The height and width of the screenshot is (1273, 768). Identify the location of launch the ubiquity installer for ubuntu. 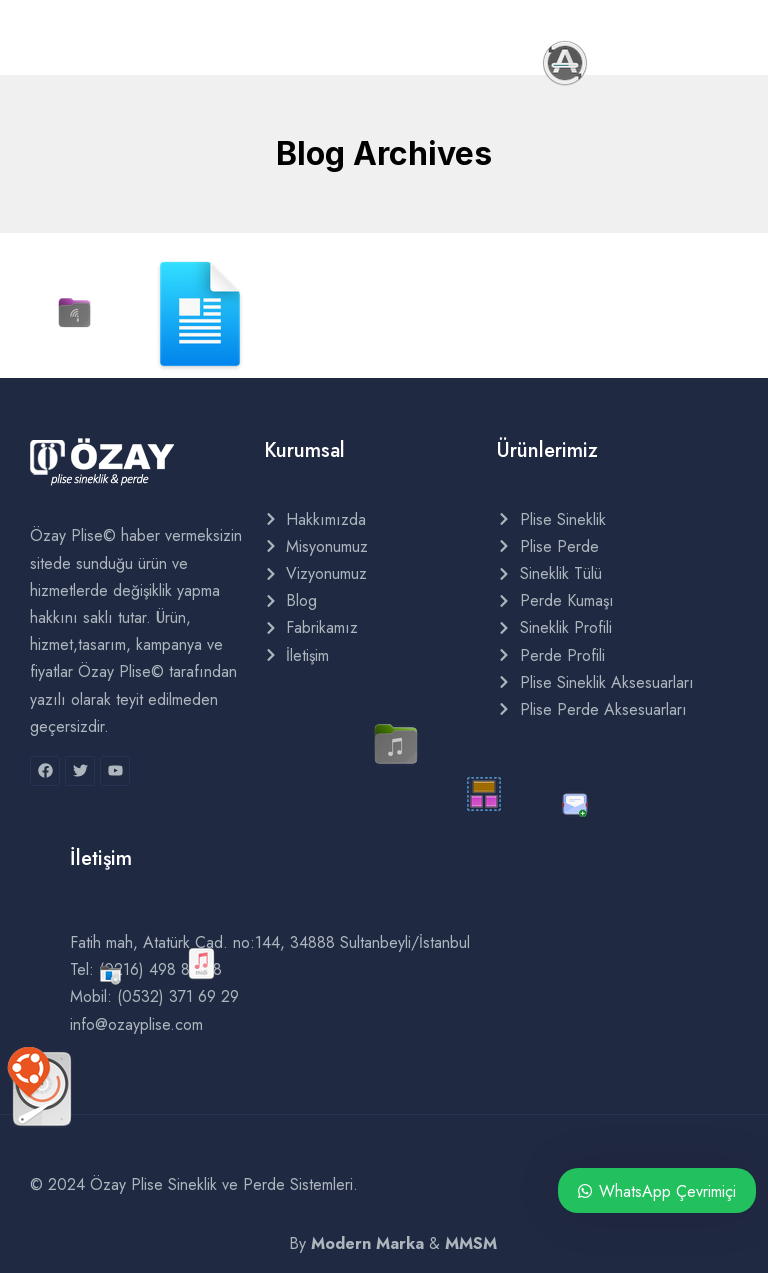
(42, 1089).